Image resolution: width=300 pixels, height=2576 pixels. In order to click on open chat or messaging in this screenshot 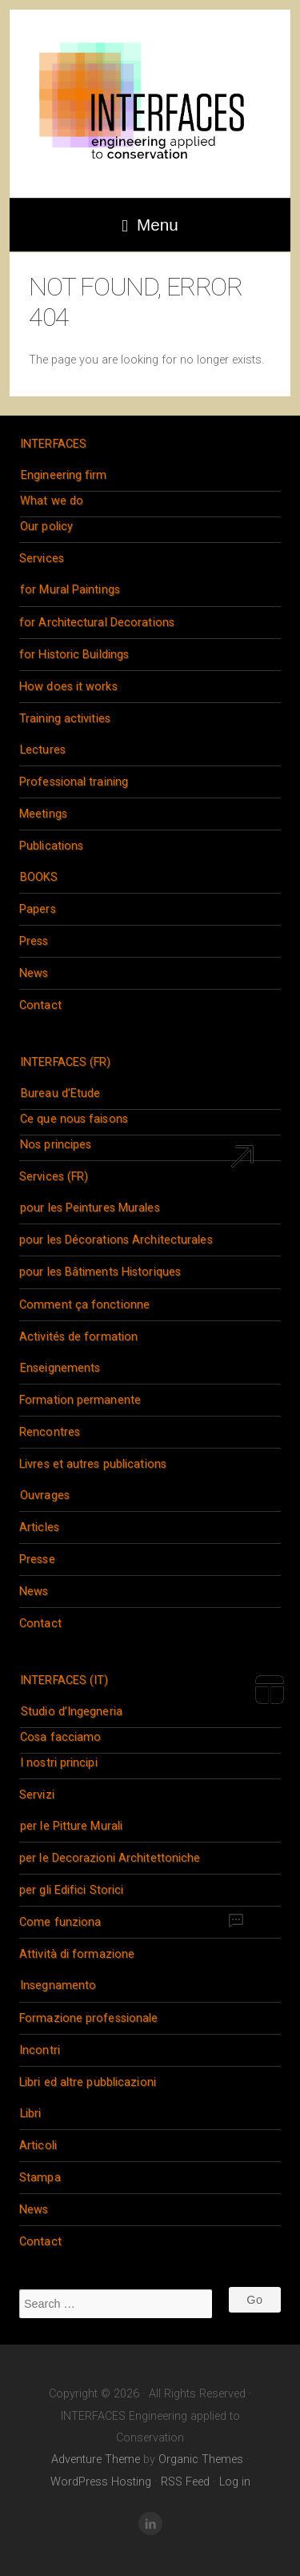, I will do `click(236, 1919)`.